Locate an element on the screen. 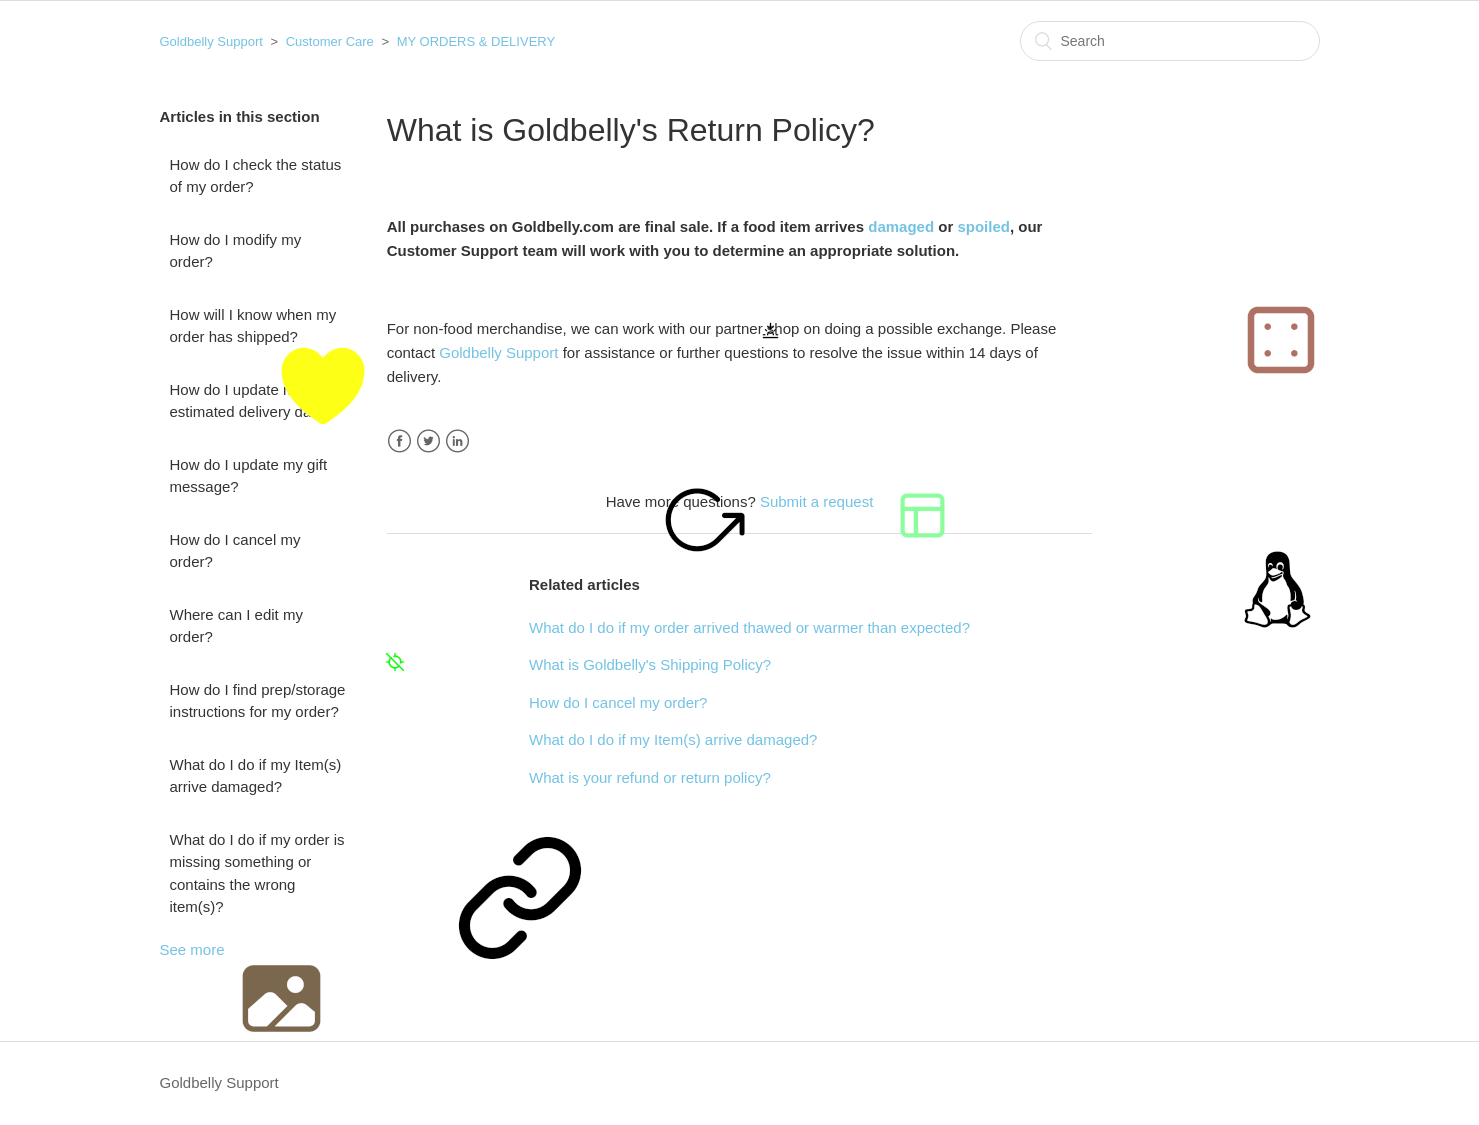 The width and height of the screenshot is (1479, 1125). set display to evening or night mode is located at coordinates (770, 330).